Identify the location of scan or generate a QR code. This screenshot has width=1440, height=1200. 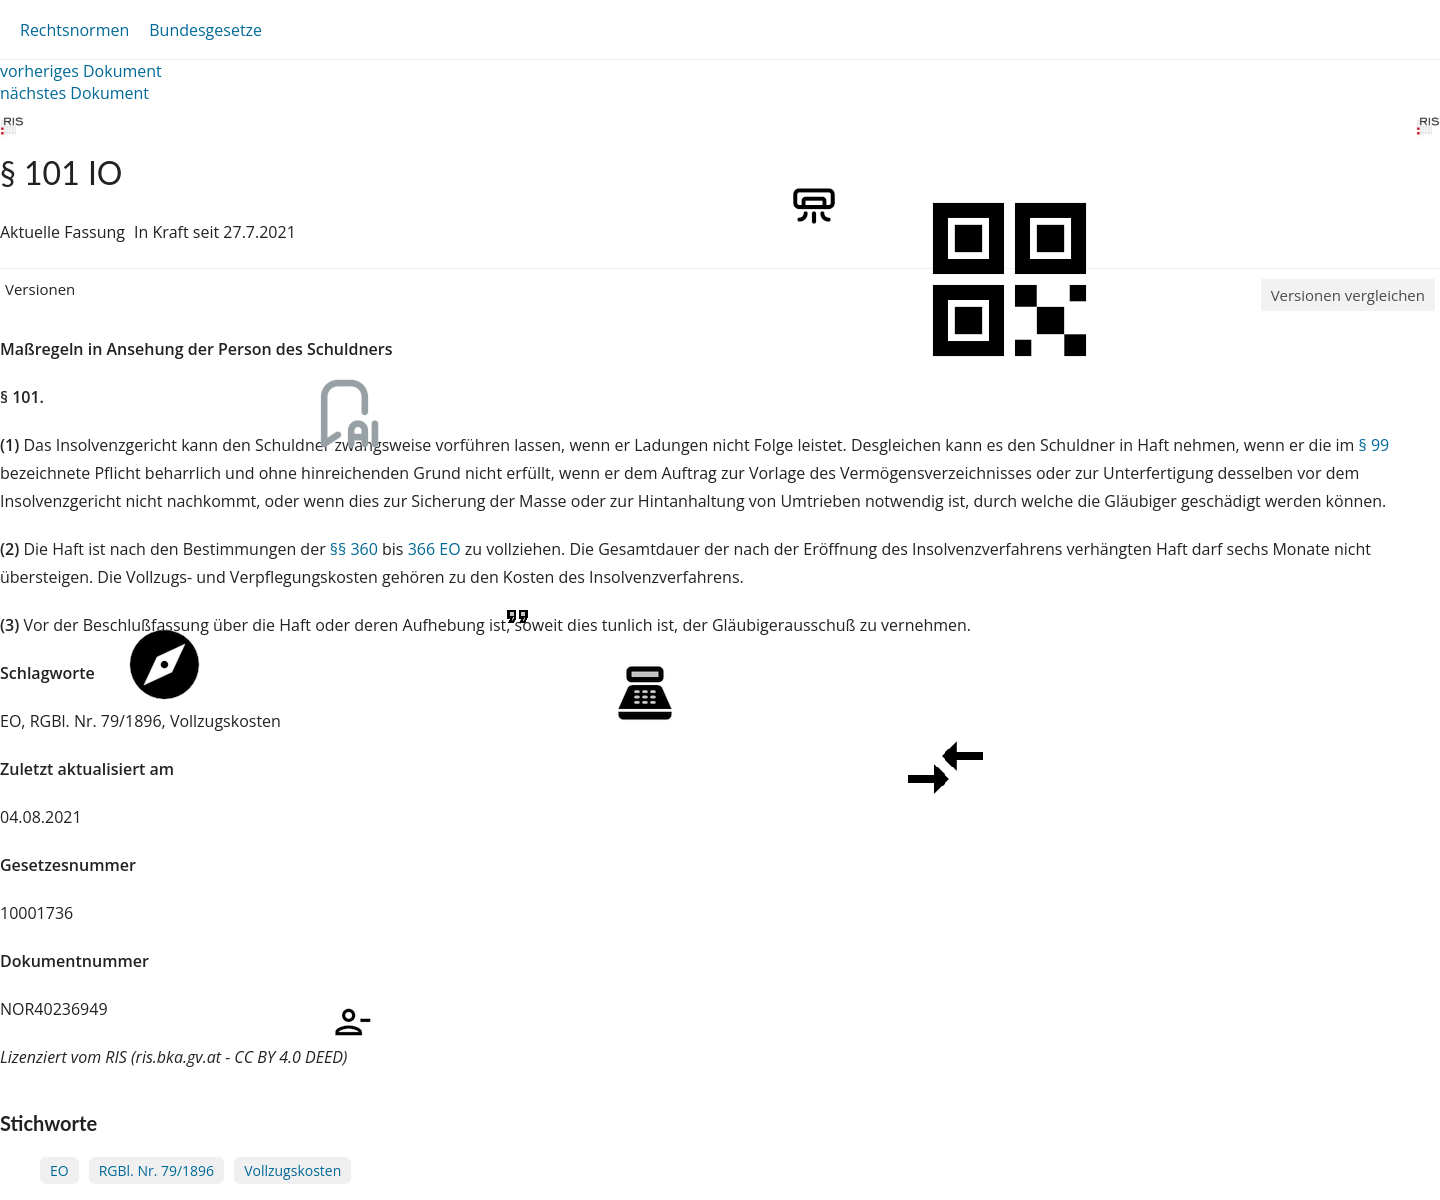
(1009, 279).